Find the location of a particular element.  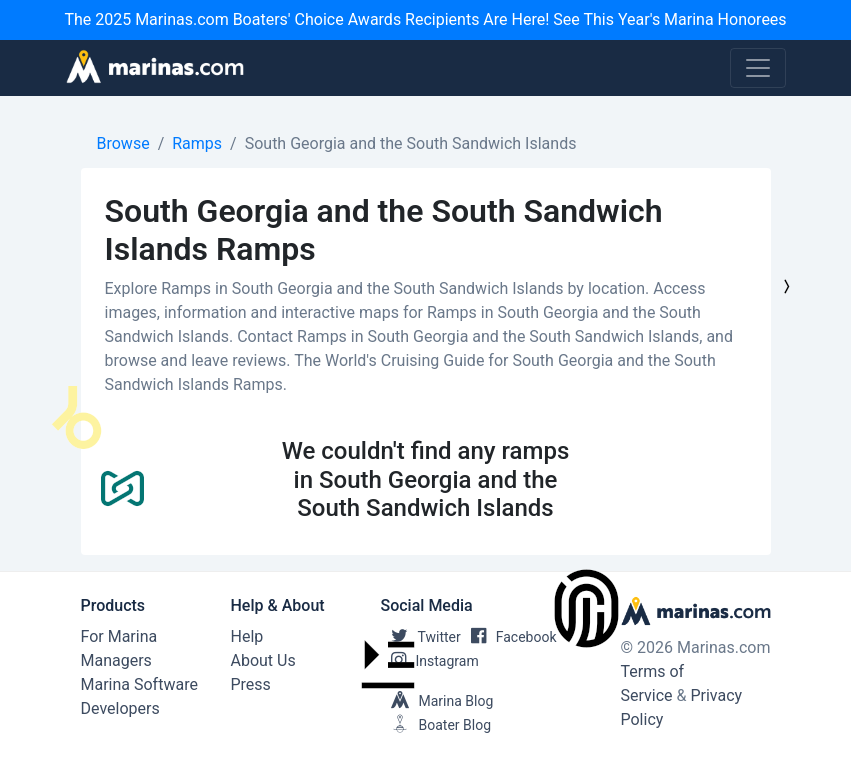

perforce version control logo is located at coordinates (122, 488).